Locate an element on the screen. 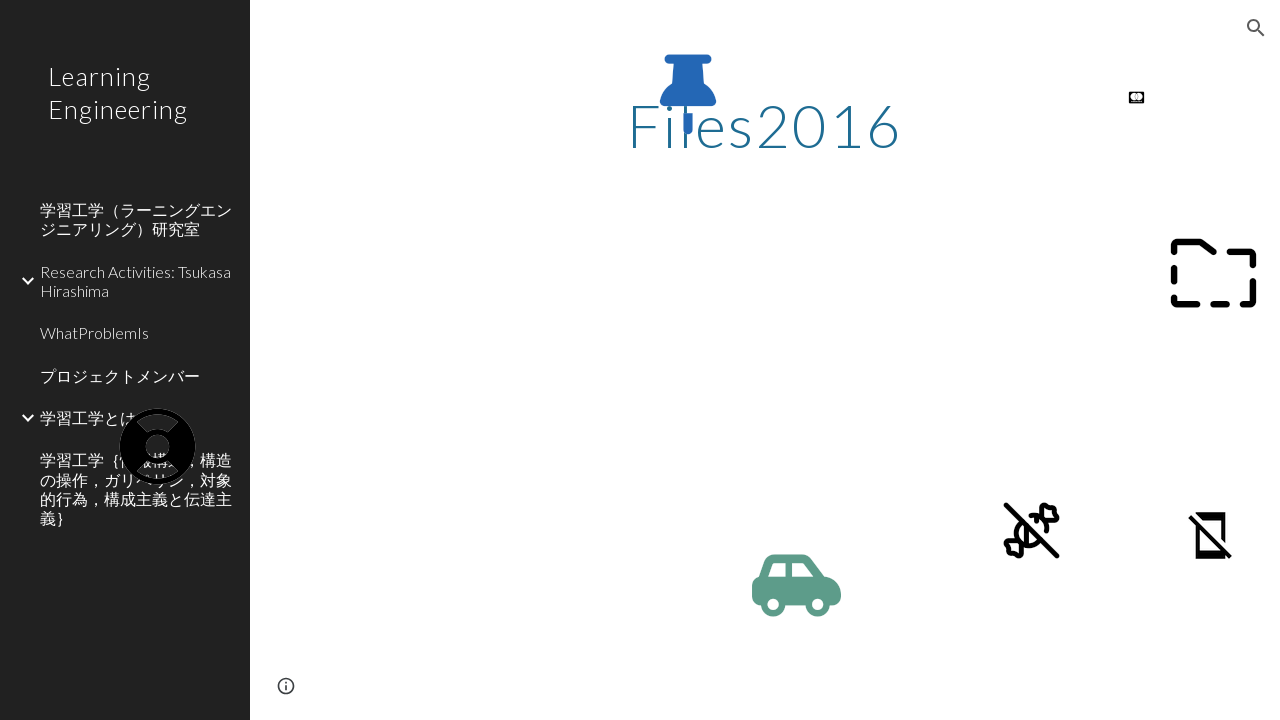 The height and width of the screenshot is (720, 1280). pay with mastercard is located at coordinates (1136, 97).